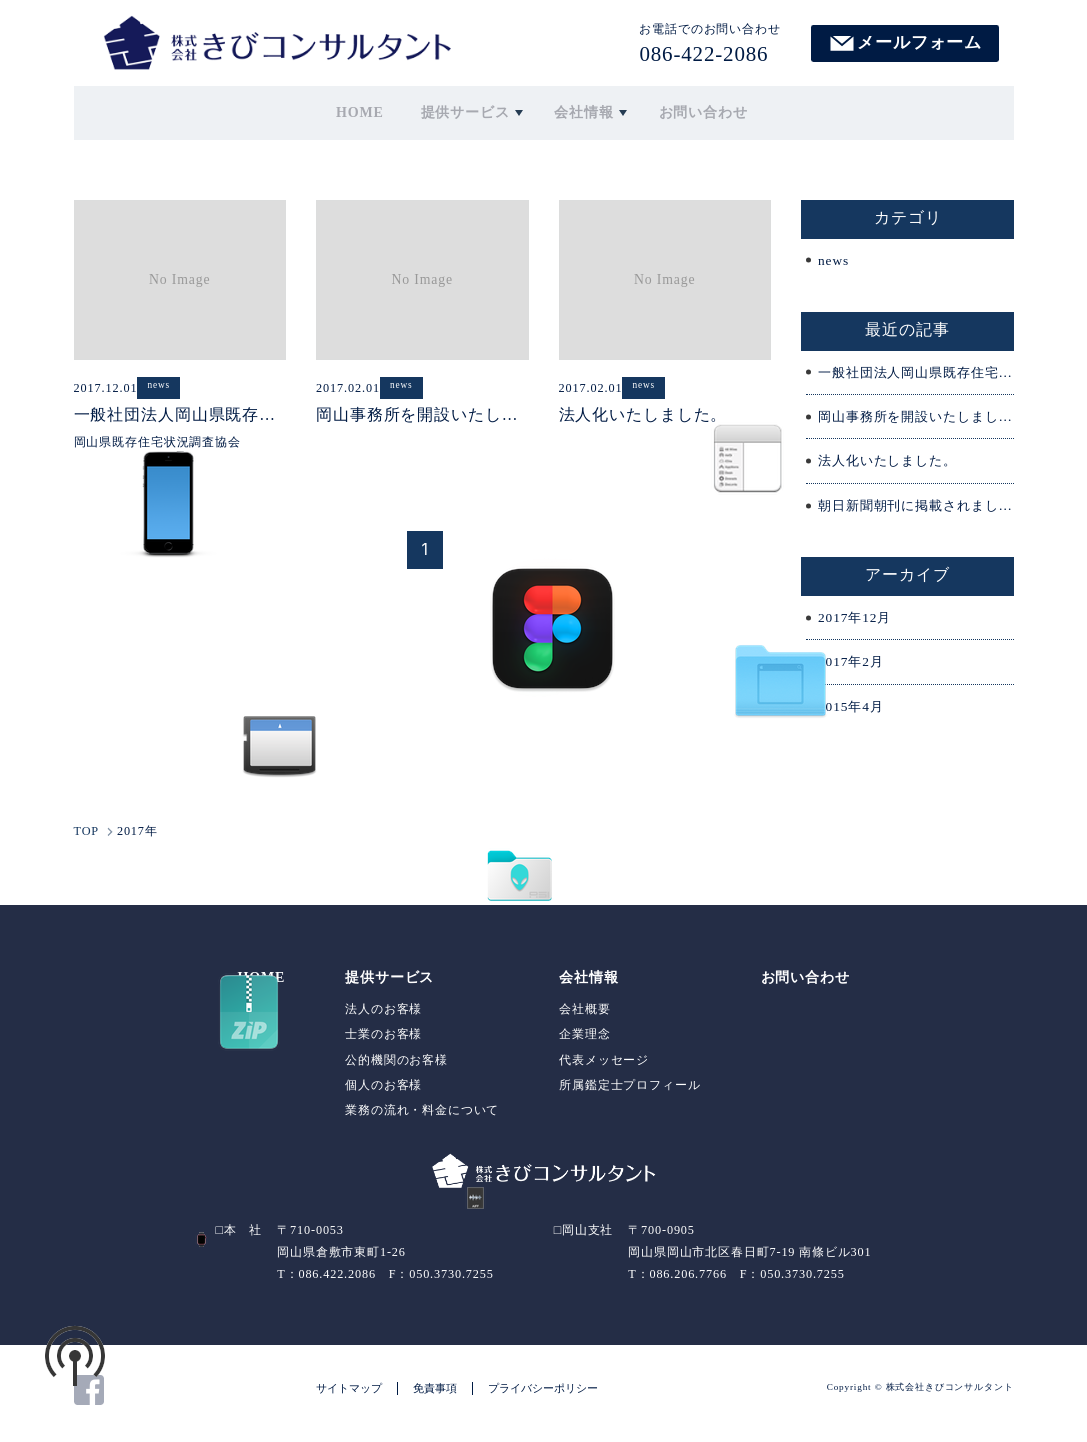 This screenshot has width=1087, height=1442. What do you see at coordinates (201, 1239) in the screenshot?
I see `apple watch series 8 device icon` at bounding box center [201, 1239].